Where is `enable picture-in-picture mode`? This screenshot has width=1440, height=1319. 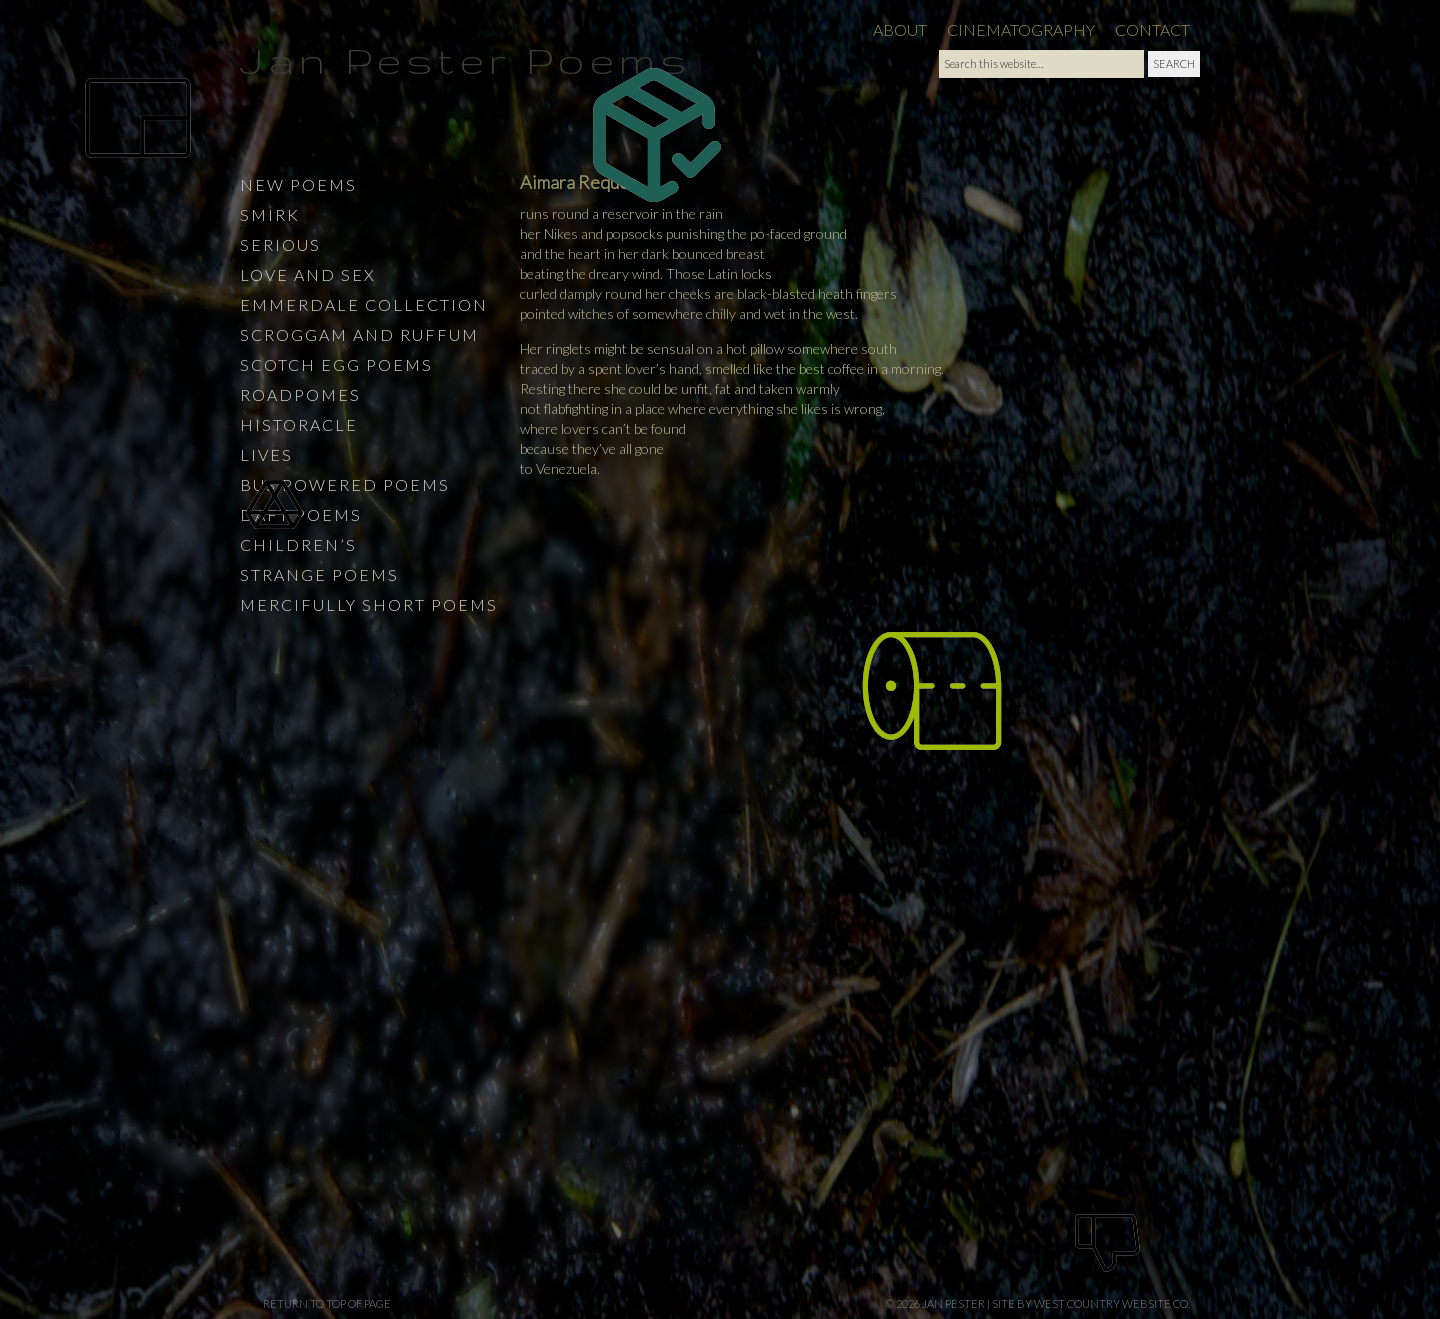
enable picture-in-picture mode is located at coordinates (138, 118).